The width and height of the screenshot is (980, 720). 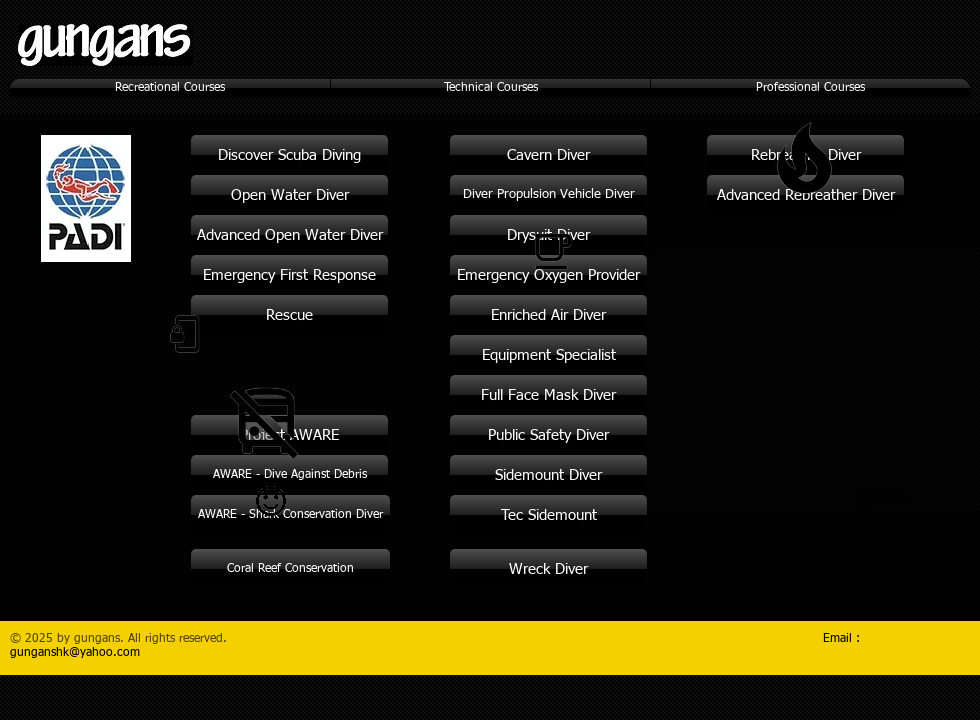 What do you see at coordinates (266, 422) in the screenshot?
I see `indicates transfers are not available at this stop` at bounding box center [266, 422].